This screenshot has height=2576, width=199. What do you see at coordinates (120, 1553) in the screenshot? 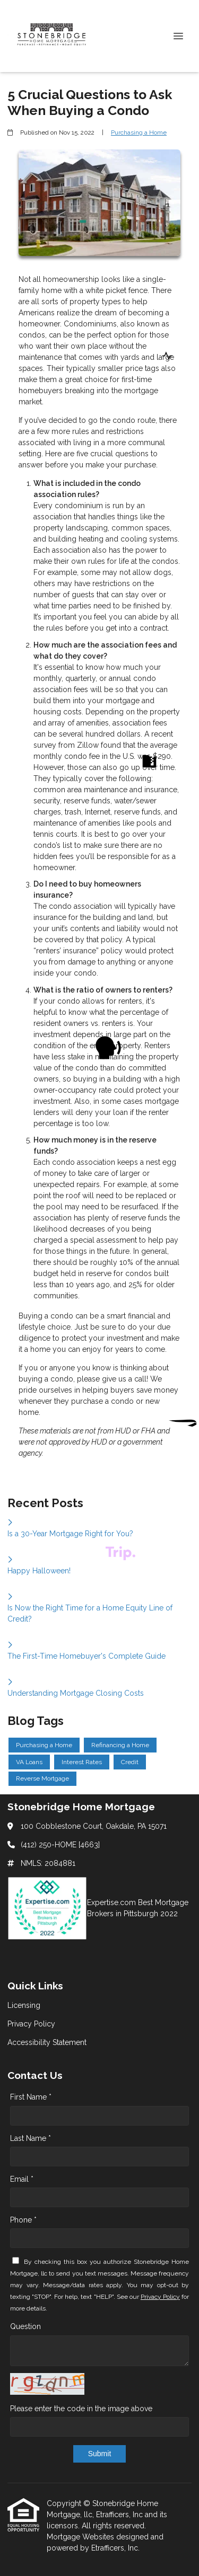
I see `open the Trip.com app` at bounding box center [120, 1553].